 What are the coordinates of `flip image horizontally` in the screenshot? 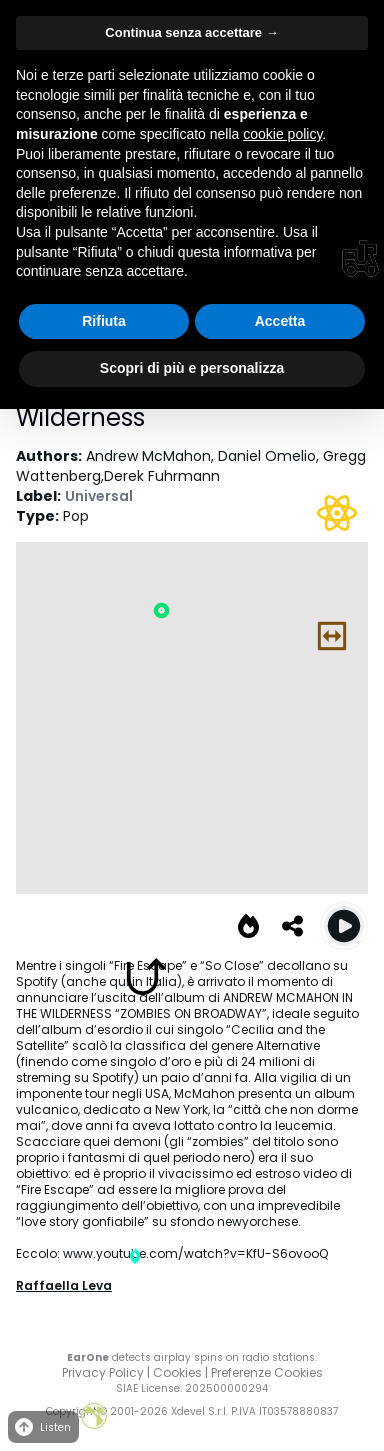 It's located at (332, 636).